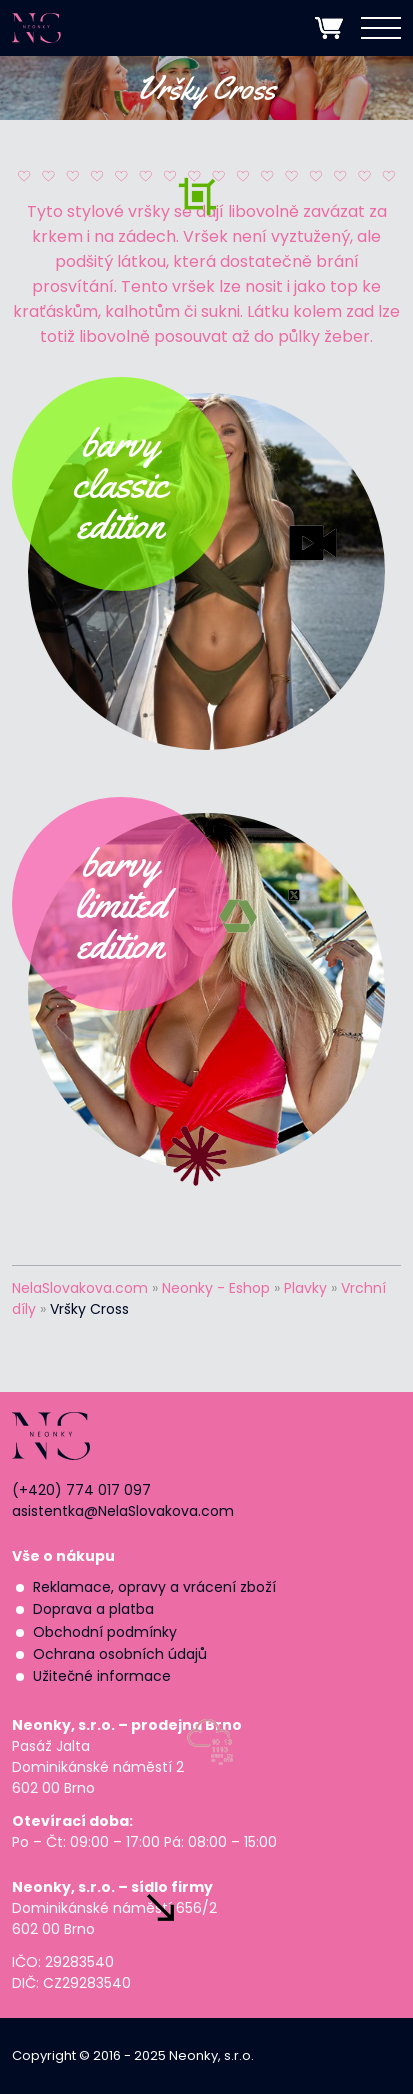 The height and width of the screenshot is (2094, 413). What do you see at coordinates (210, 1742) in the screenshot?
I see `visit tryhackme cybersecurity learning platform` at bounding box center [210, 1742].